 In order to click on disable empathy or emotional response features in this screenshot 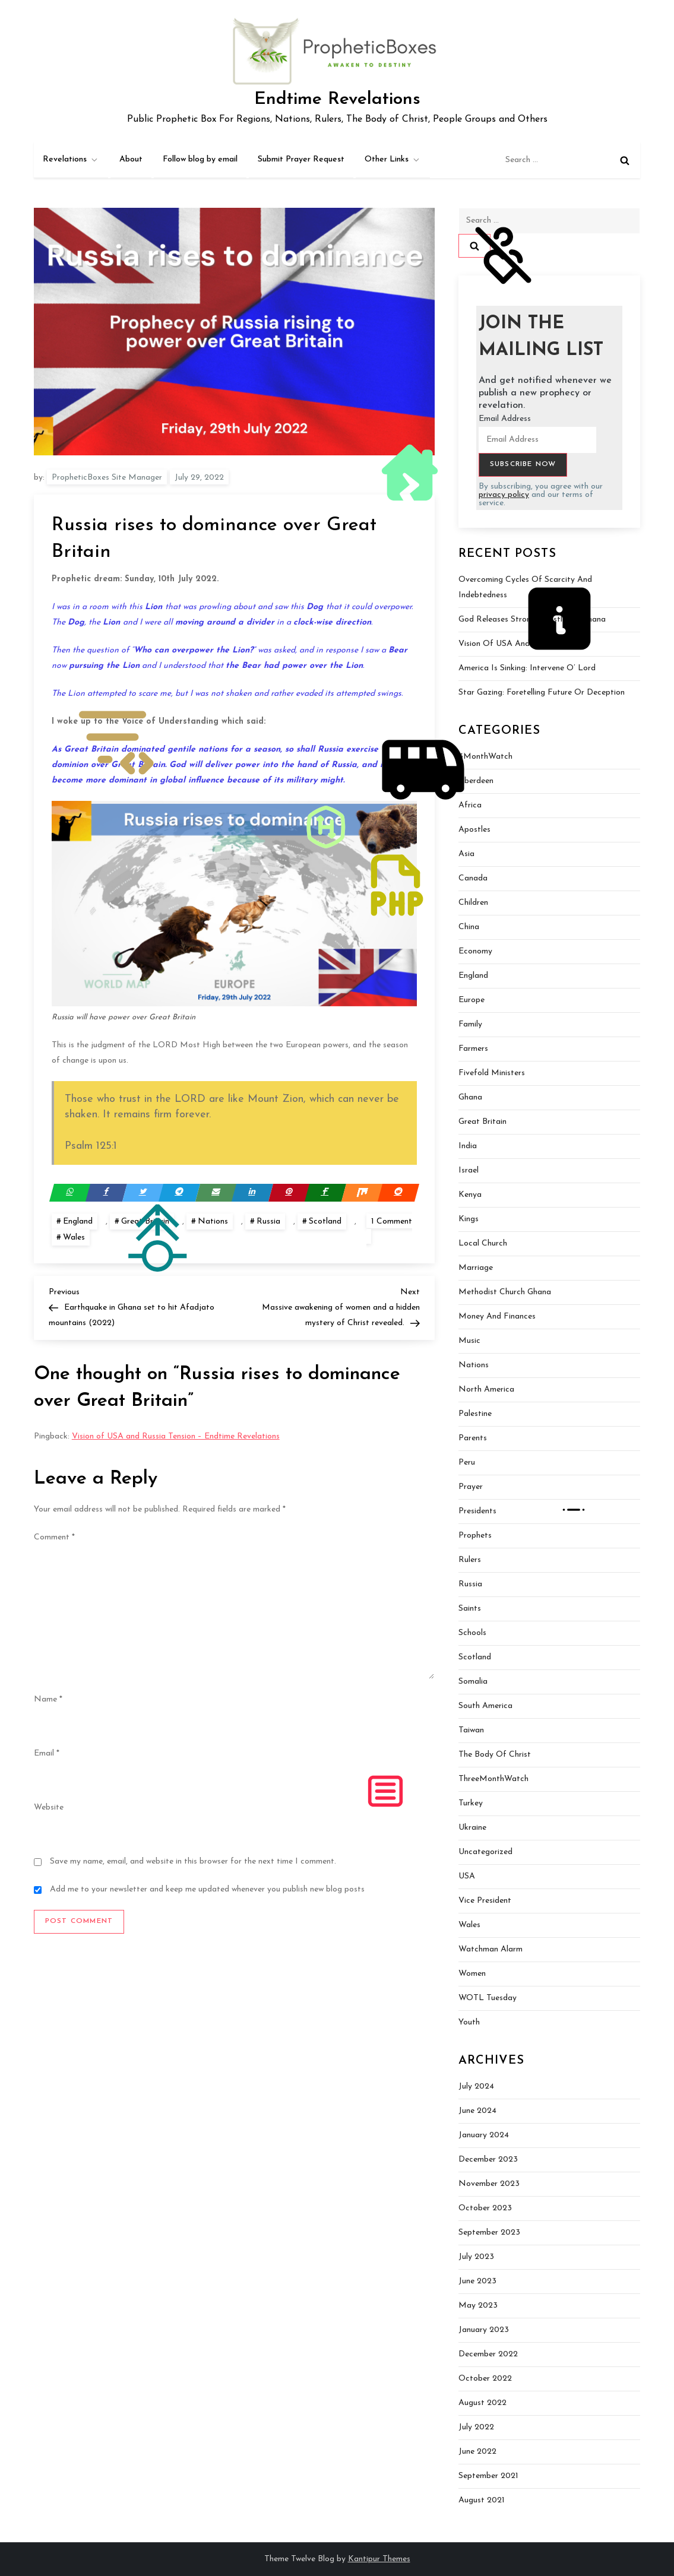, I will do `click(503, 255)`.